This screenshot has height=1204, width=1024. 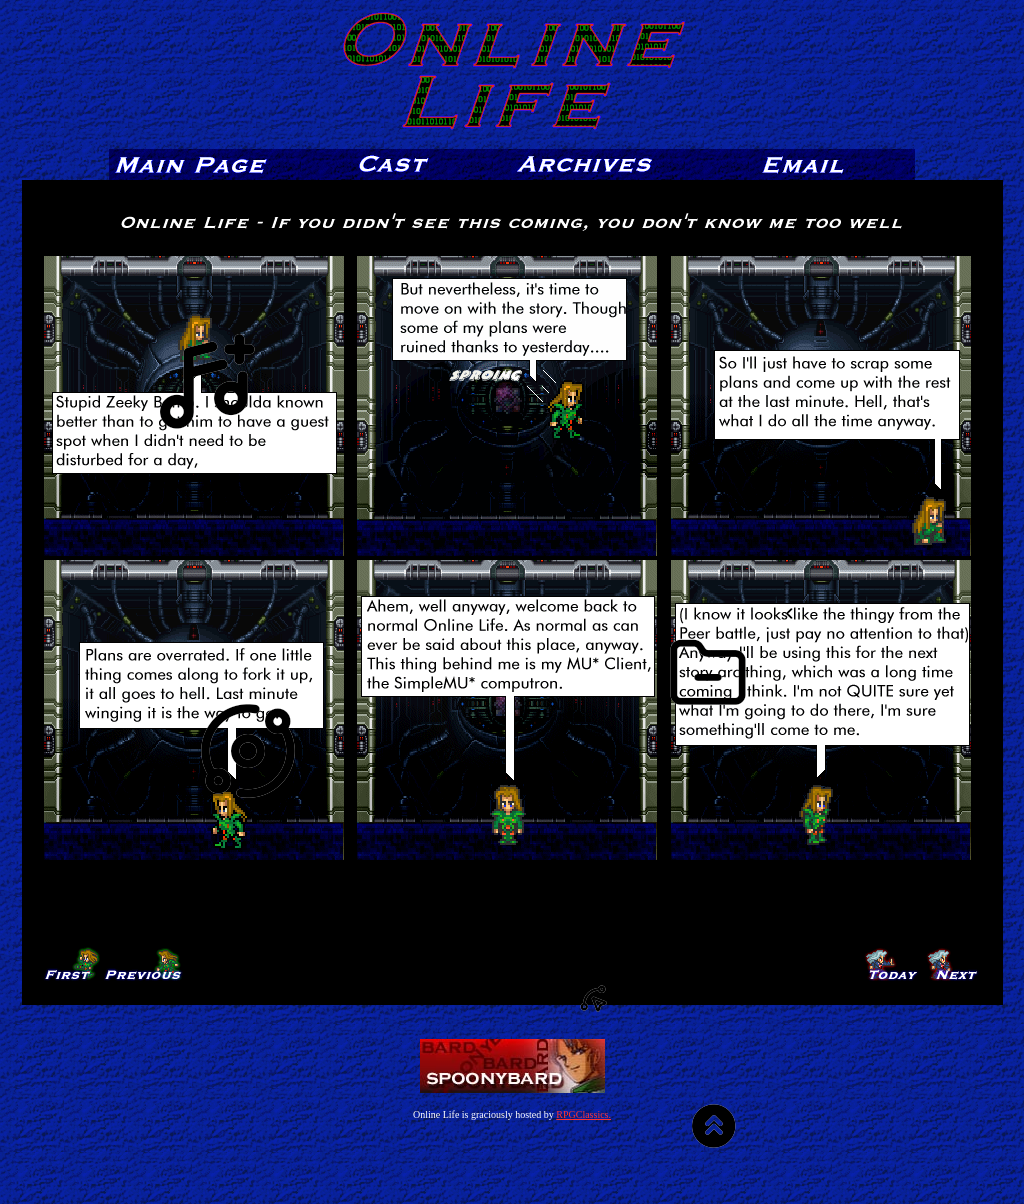 I want to click on remove a folder, so click(x=708, y=674).